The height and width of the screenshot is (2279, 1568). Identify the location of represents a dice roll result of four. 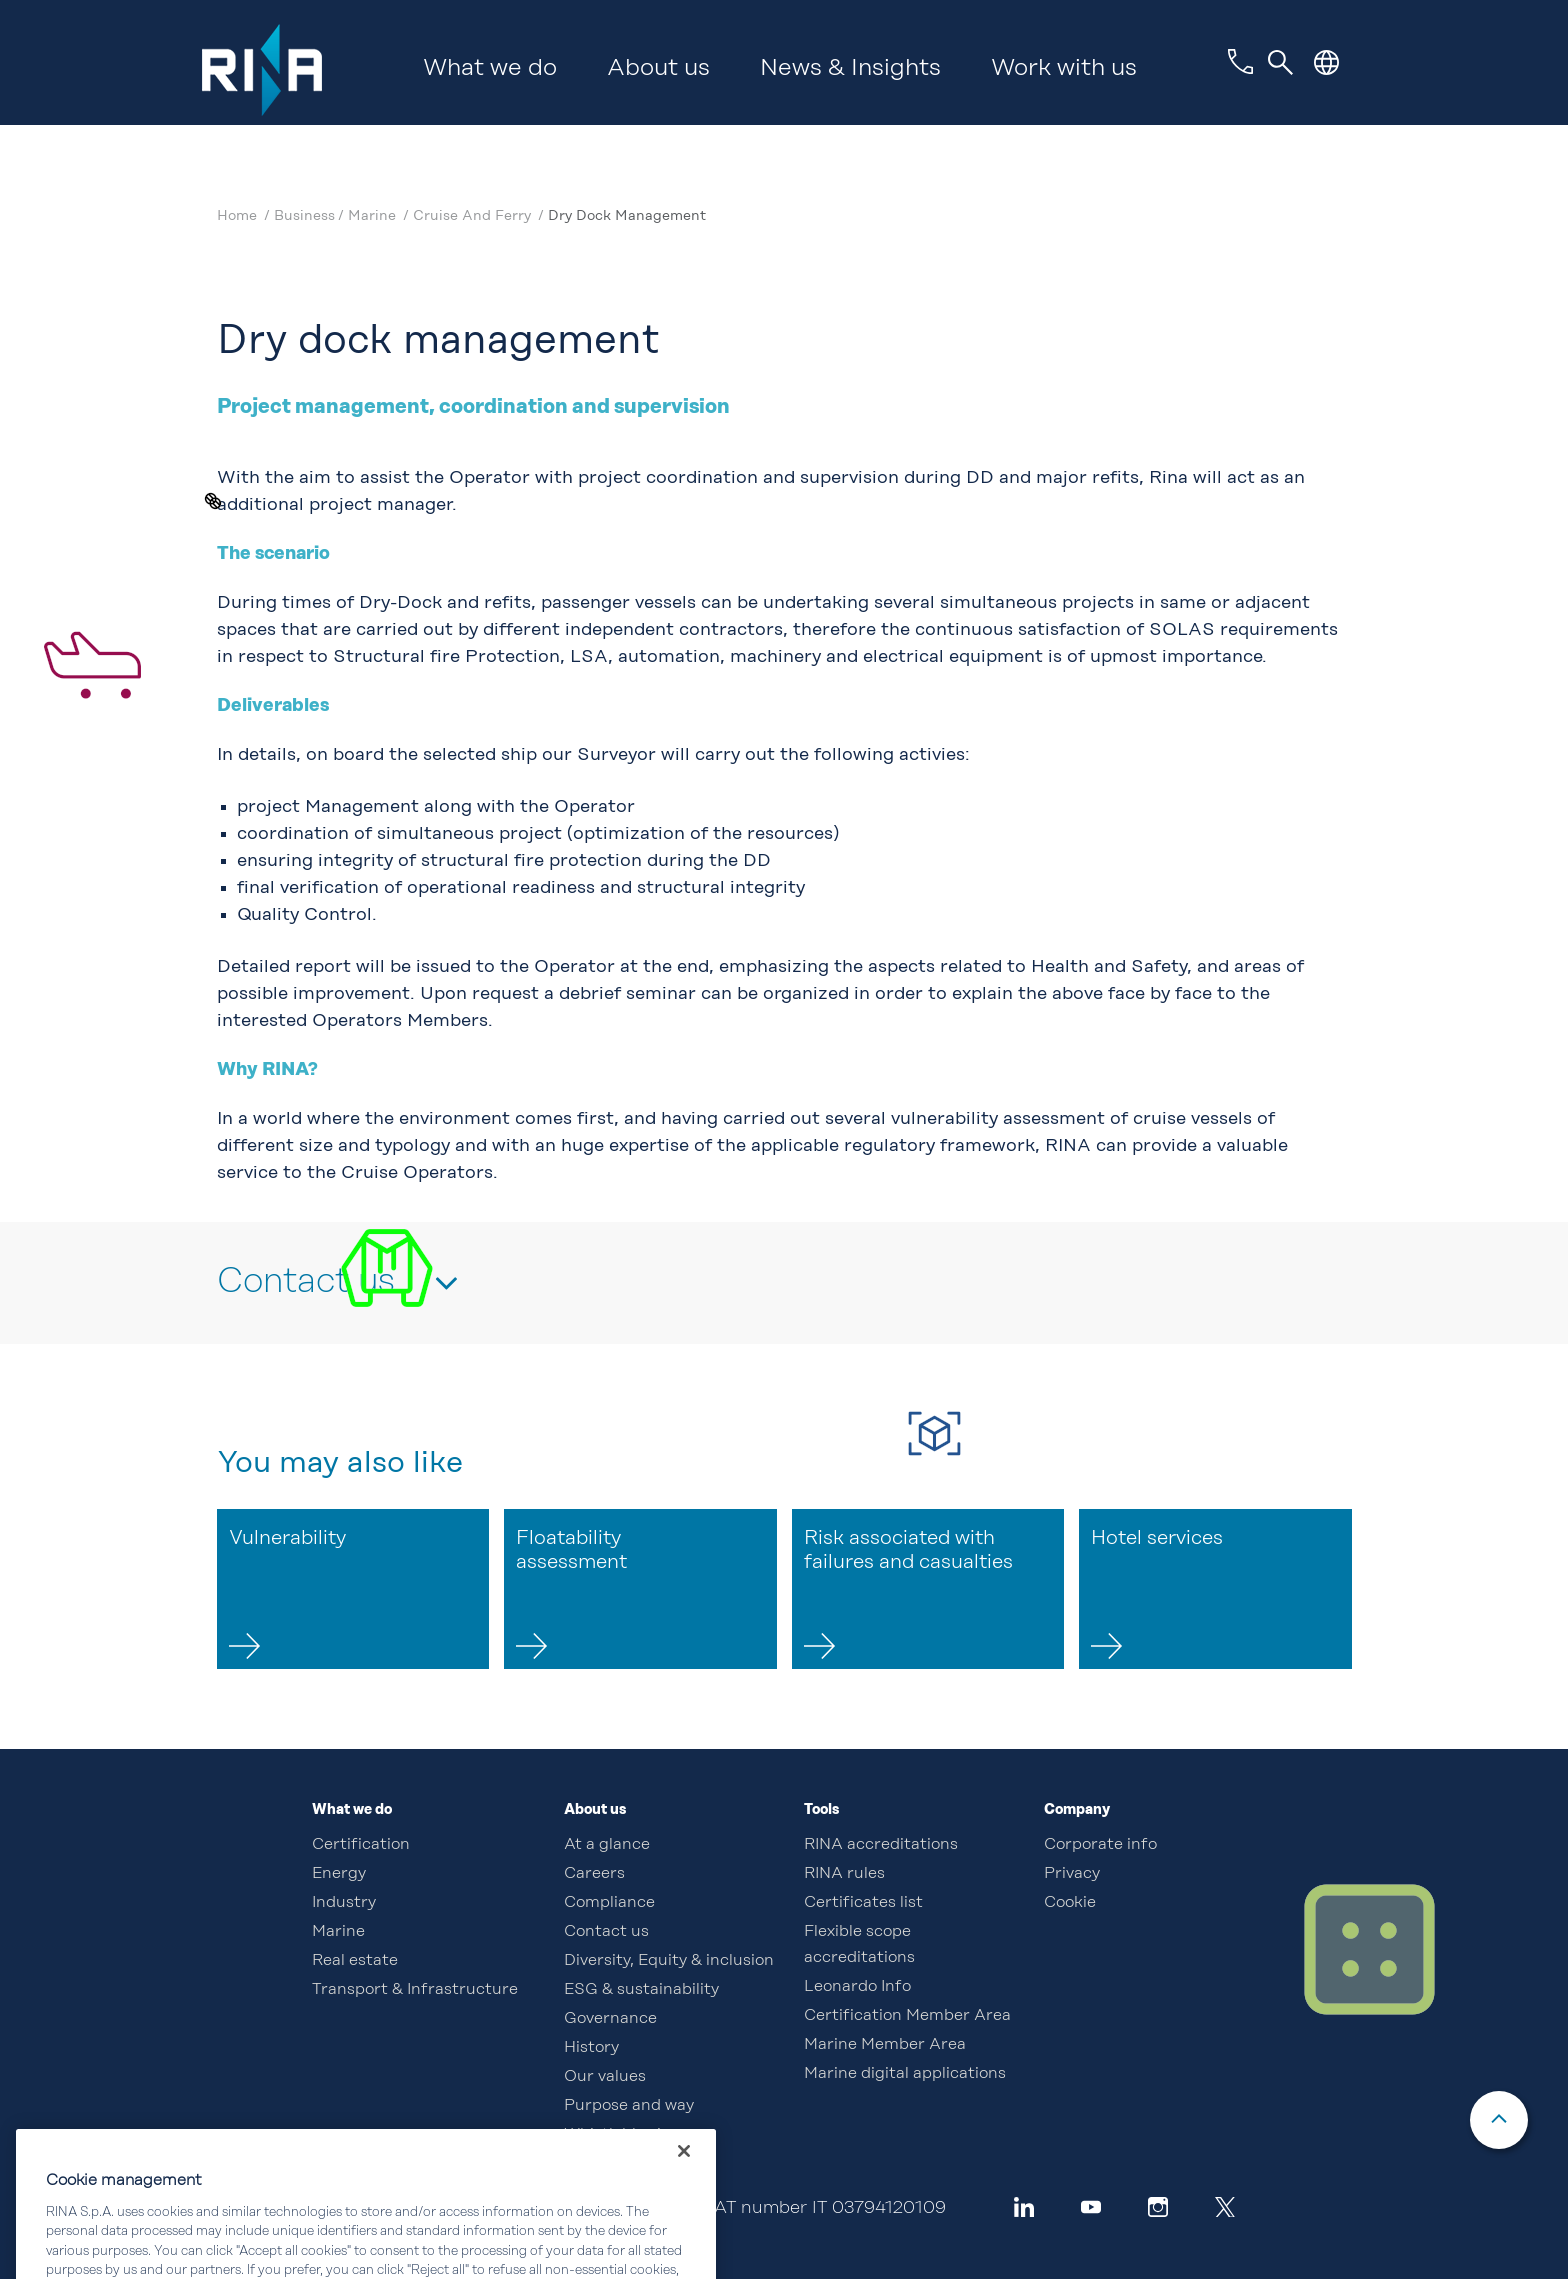
(1369, 1949).